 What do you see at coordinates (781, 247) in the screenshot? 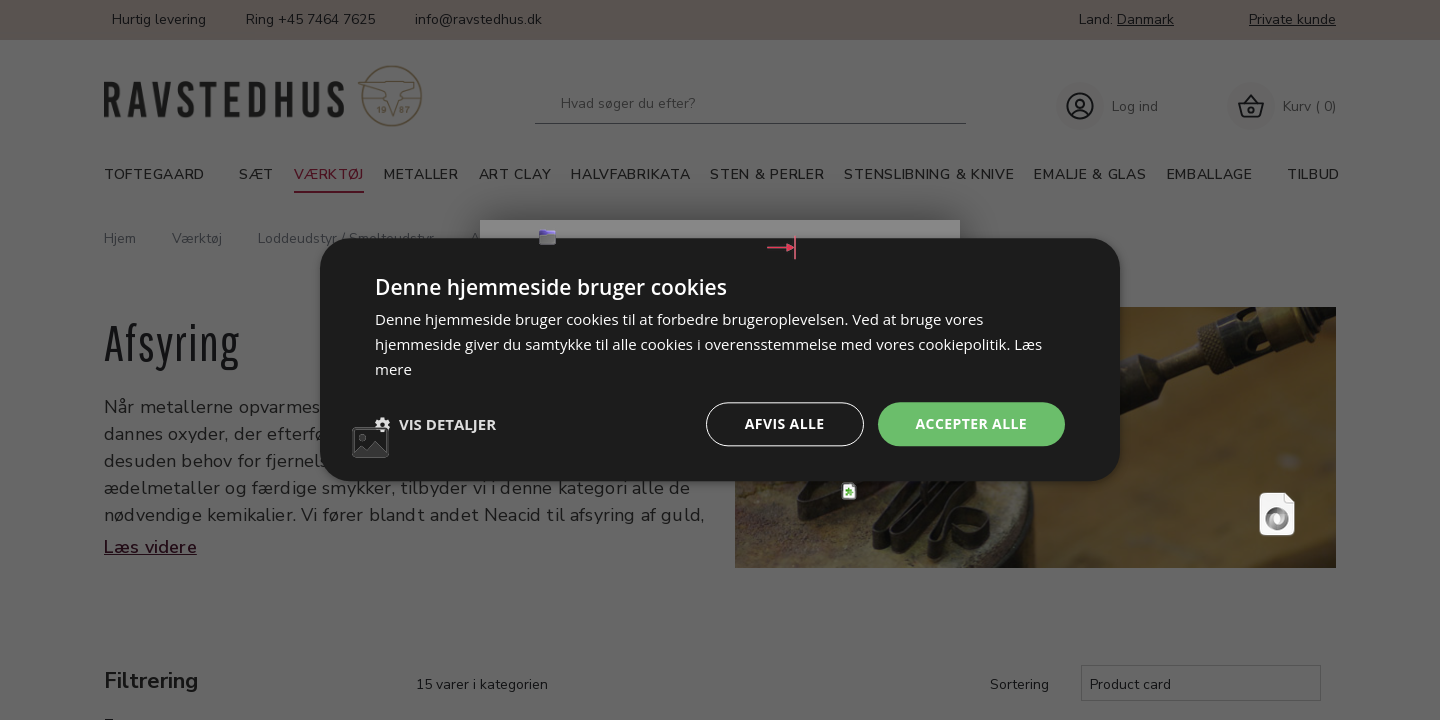
I see `go to the last item or page` at bounding box center [781, 247].